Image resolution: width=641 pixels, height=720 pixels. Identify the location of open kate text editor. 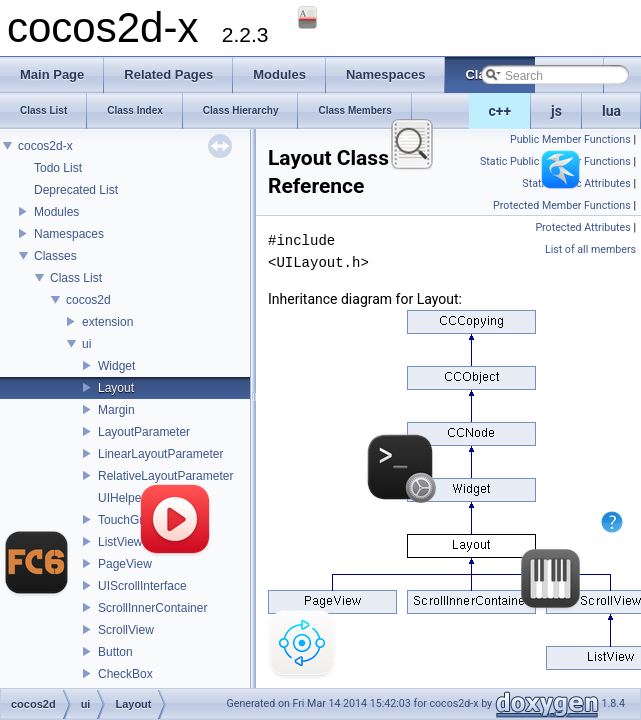
(560, 169).